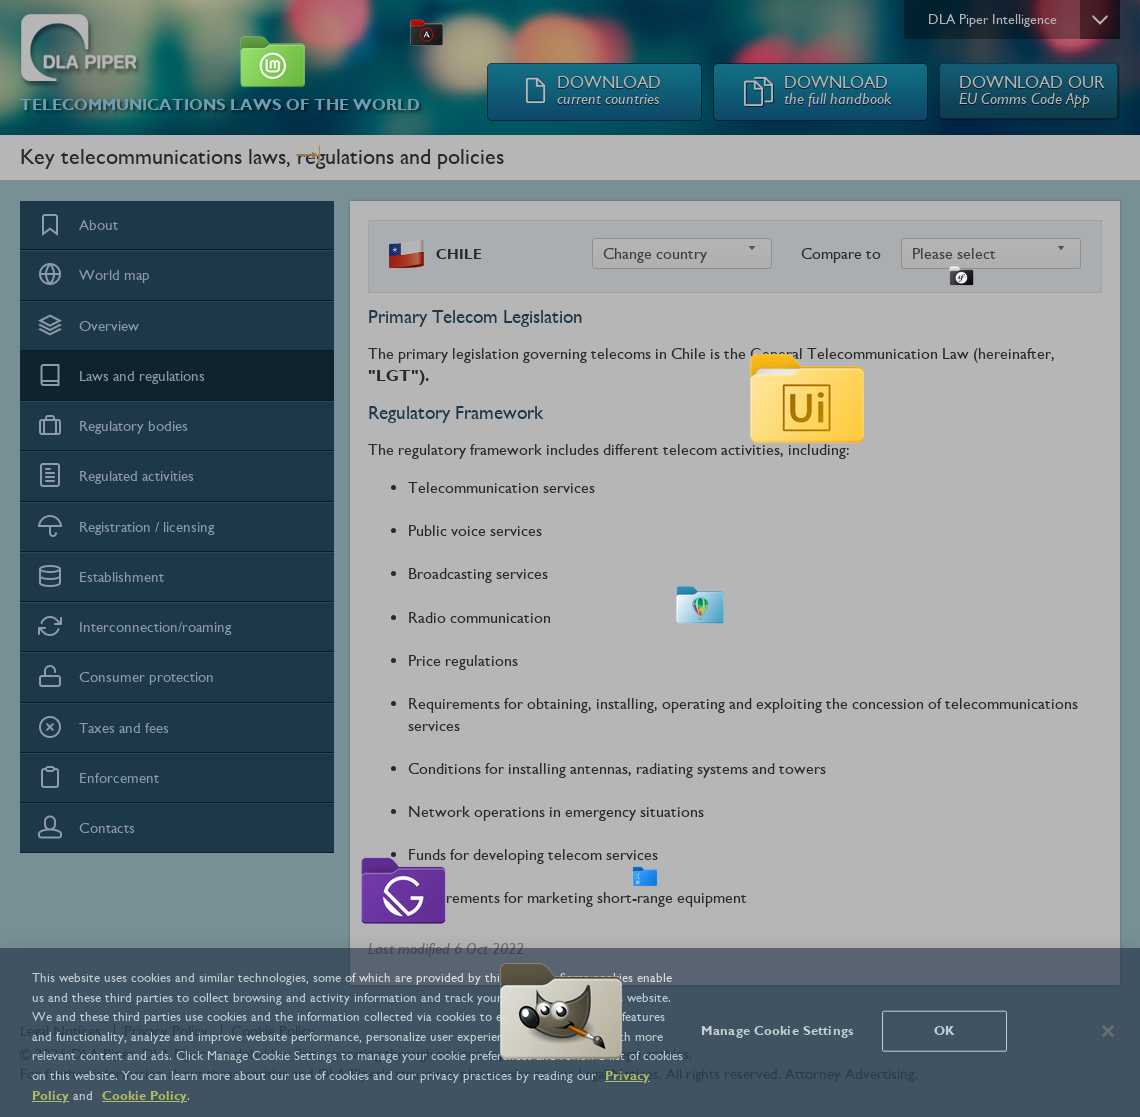 Image resolution: width=1140 pixels, height=1117 pixels. I want to click on go to the last item or page, so click(308, 155).